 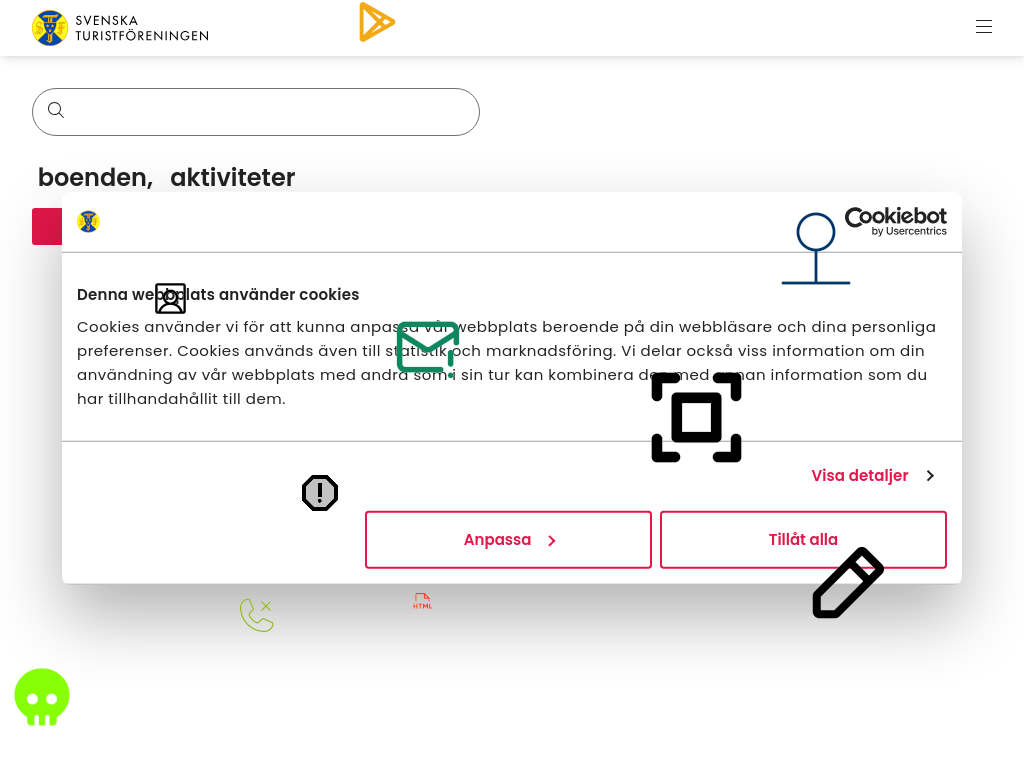 I want to click on view user profile, so click(x=170, y=298).